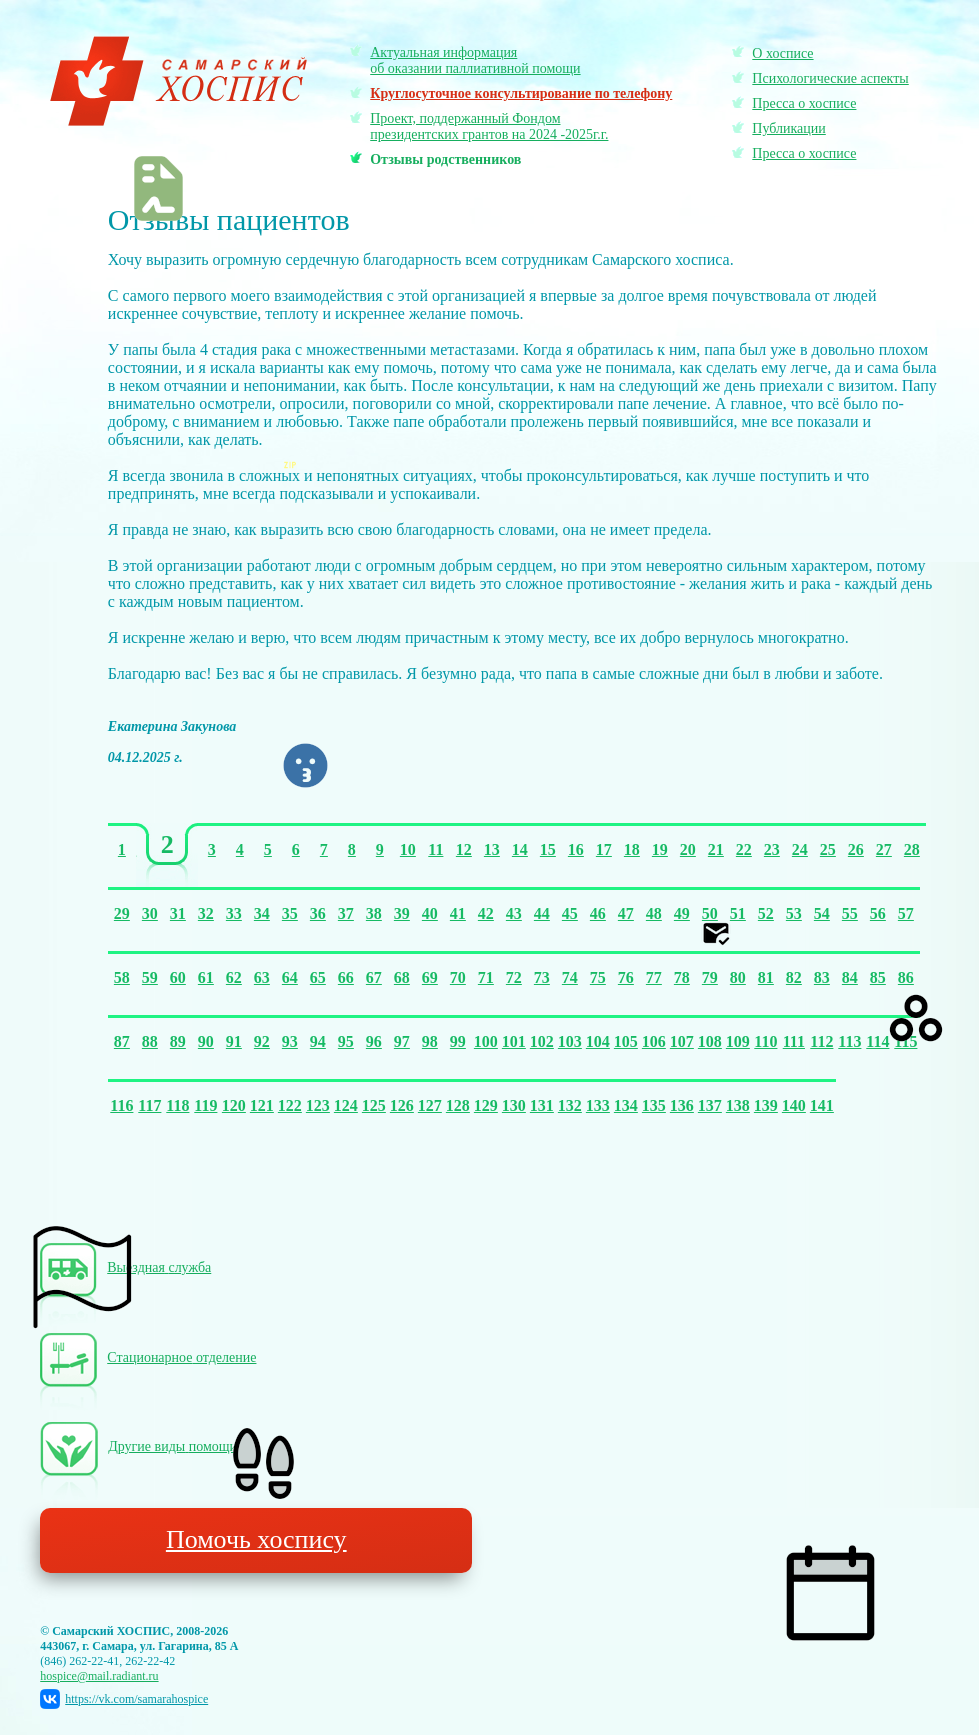  I want to click on mark email as read, so click(716, 933).